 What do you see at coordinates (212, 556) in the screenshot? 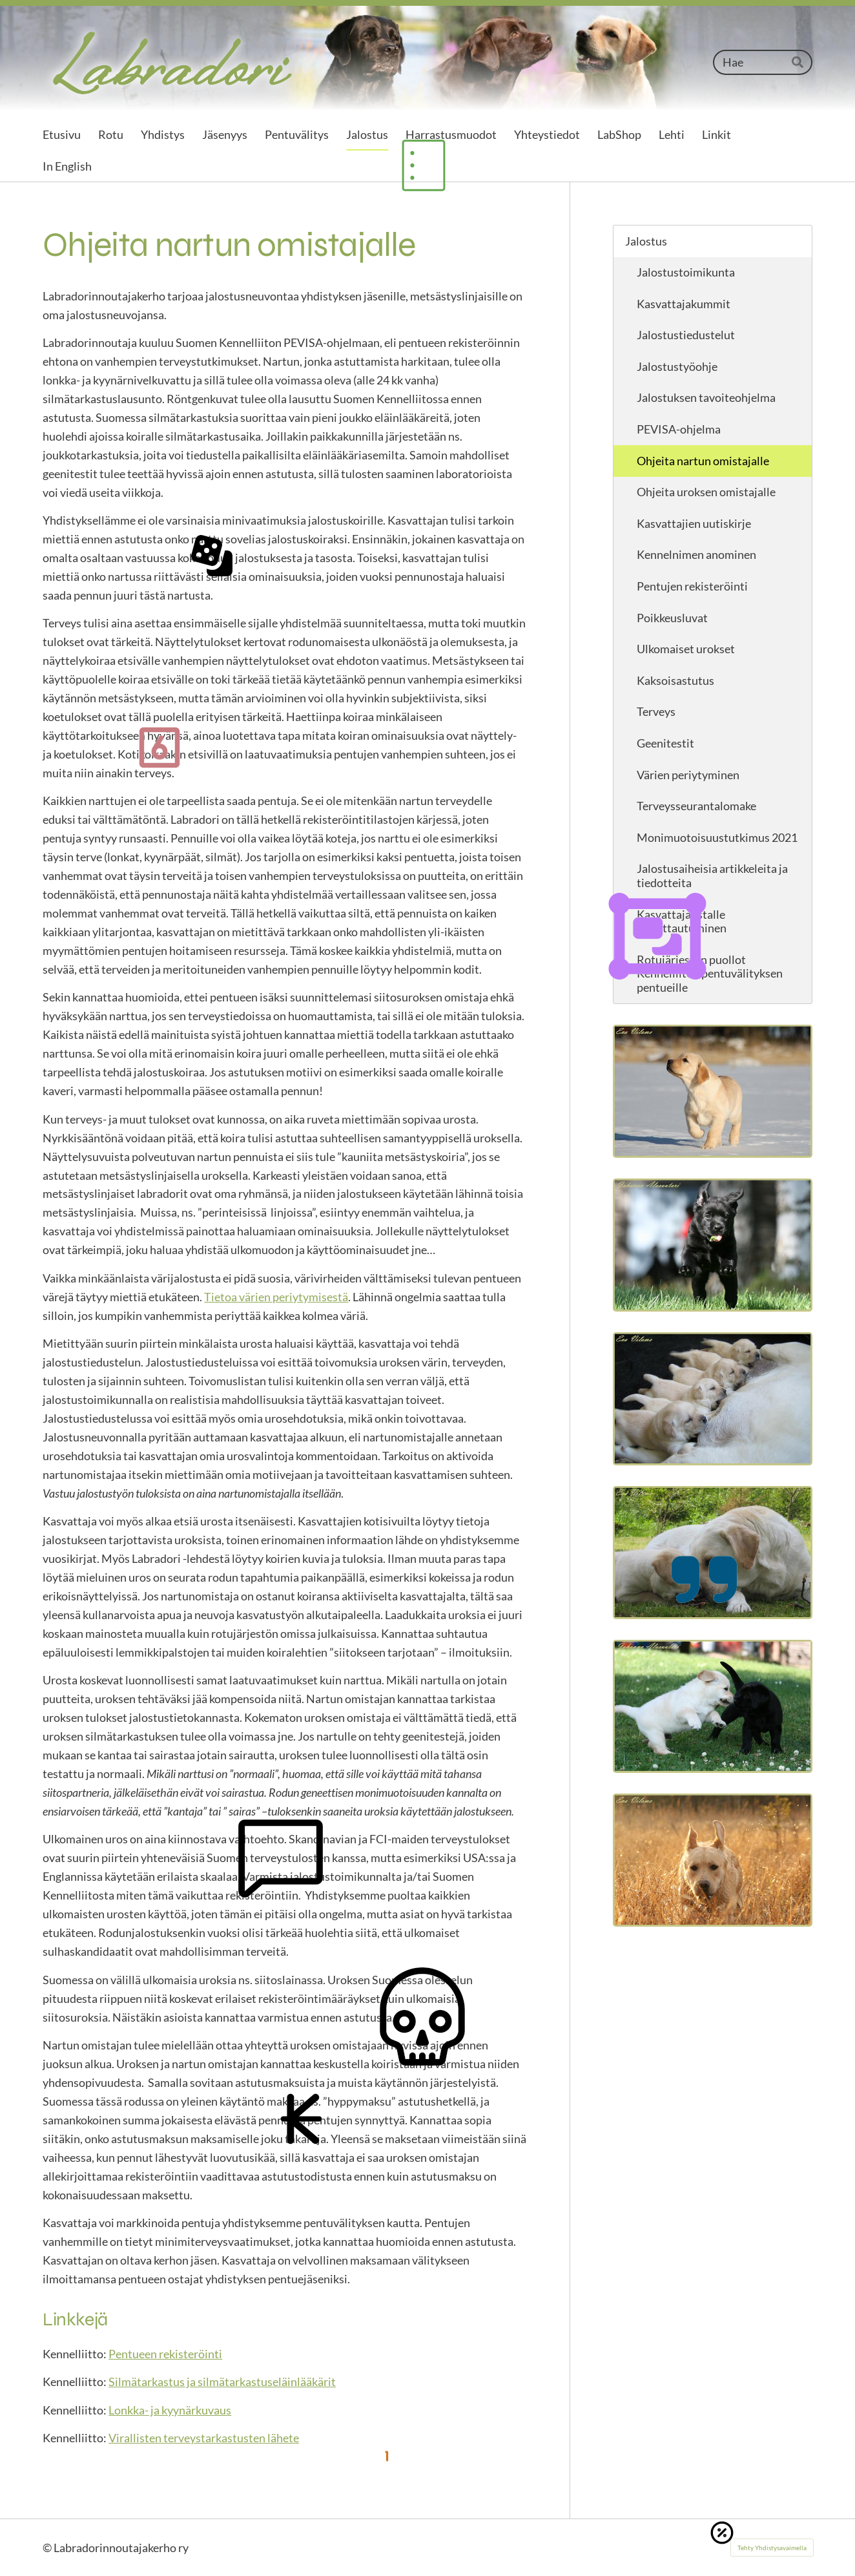
I see `randomize or shuffle content` at bounding box center [212, 556].